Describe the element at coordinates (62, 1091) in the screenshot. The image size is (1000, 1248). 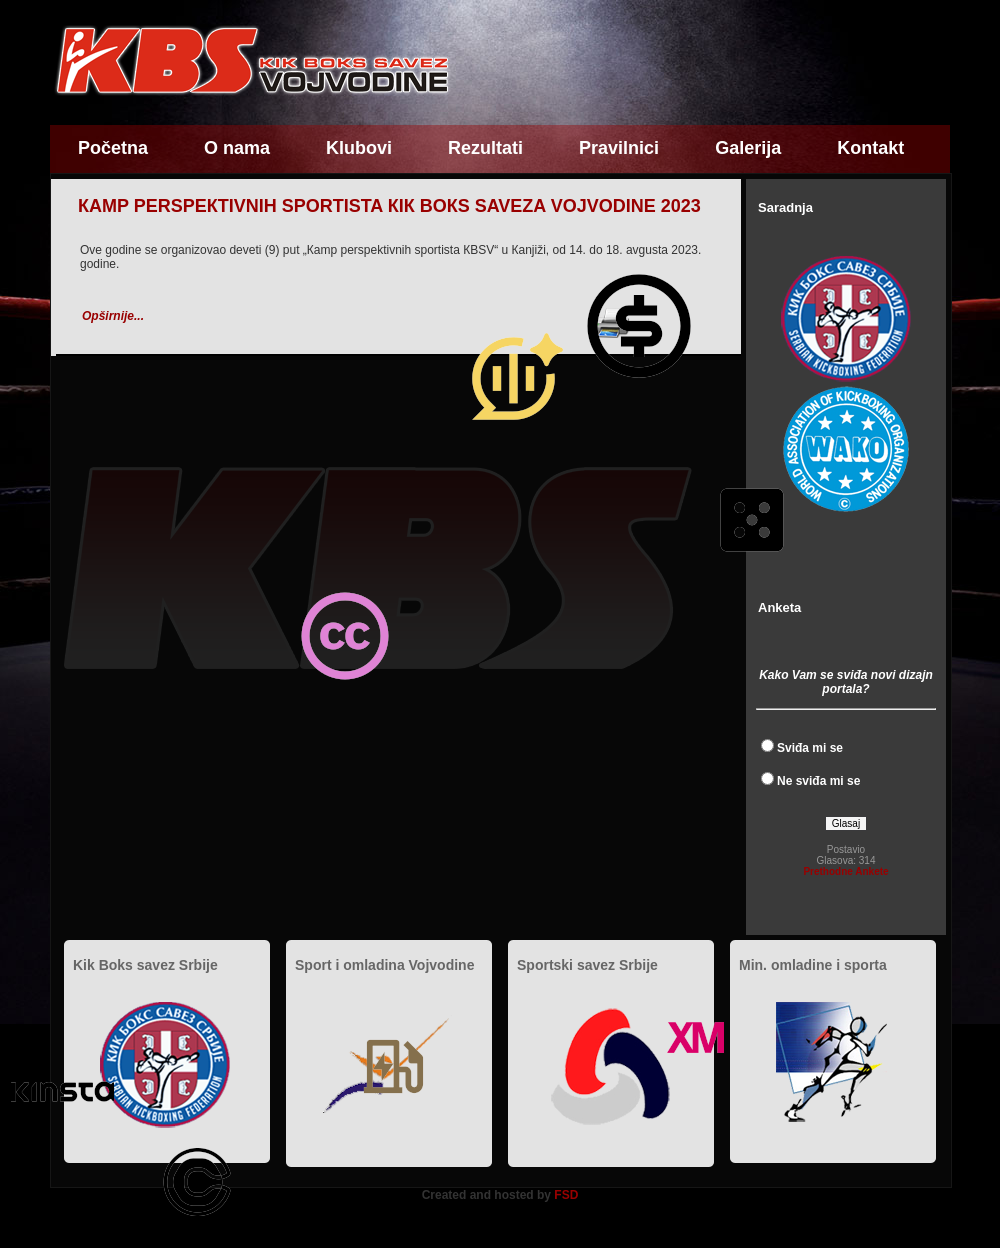
I see `Kinsta web hosting service logo` at that location.